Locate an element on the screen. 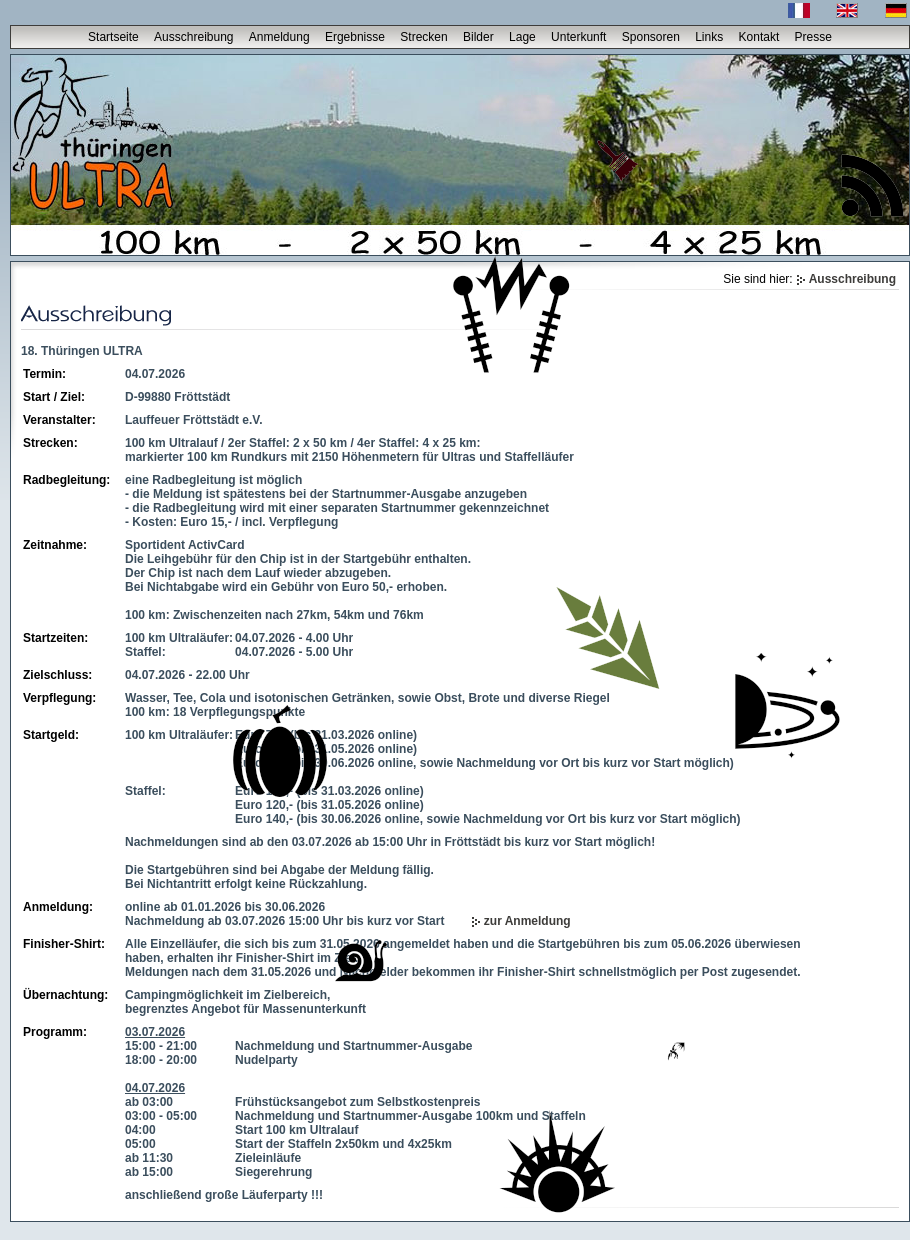 The image size is (910, 1240). explore the solar system or space-themed content is located at coordinates (791, 709).